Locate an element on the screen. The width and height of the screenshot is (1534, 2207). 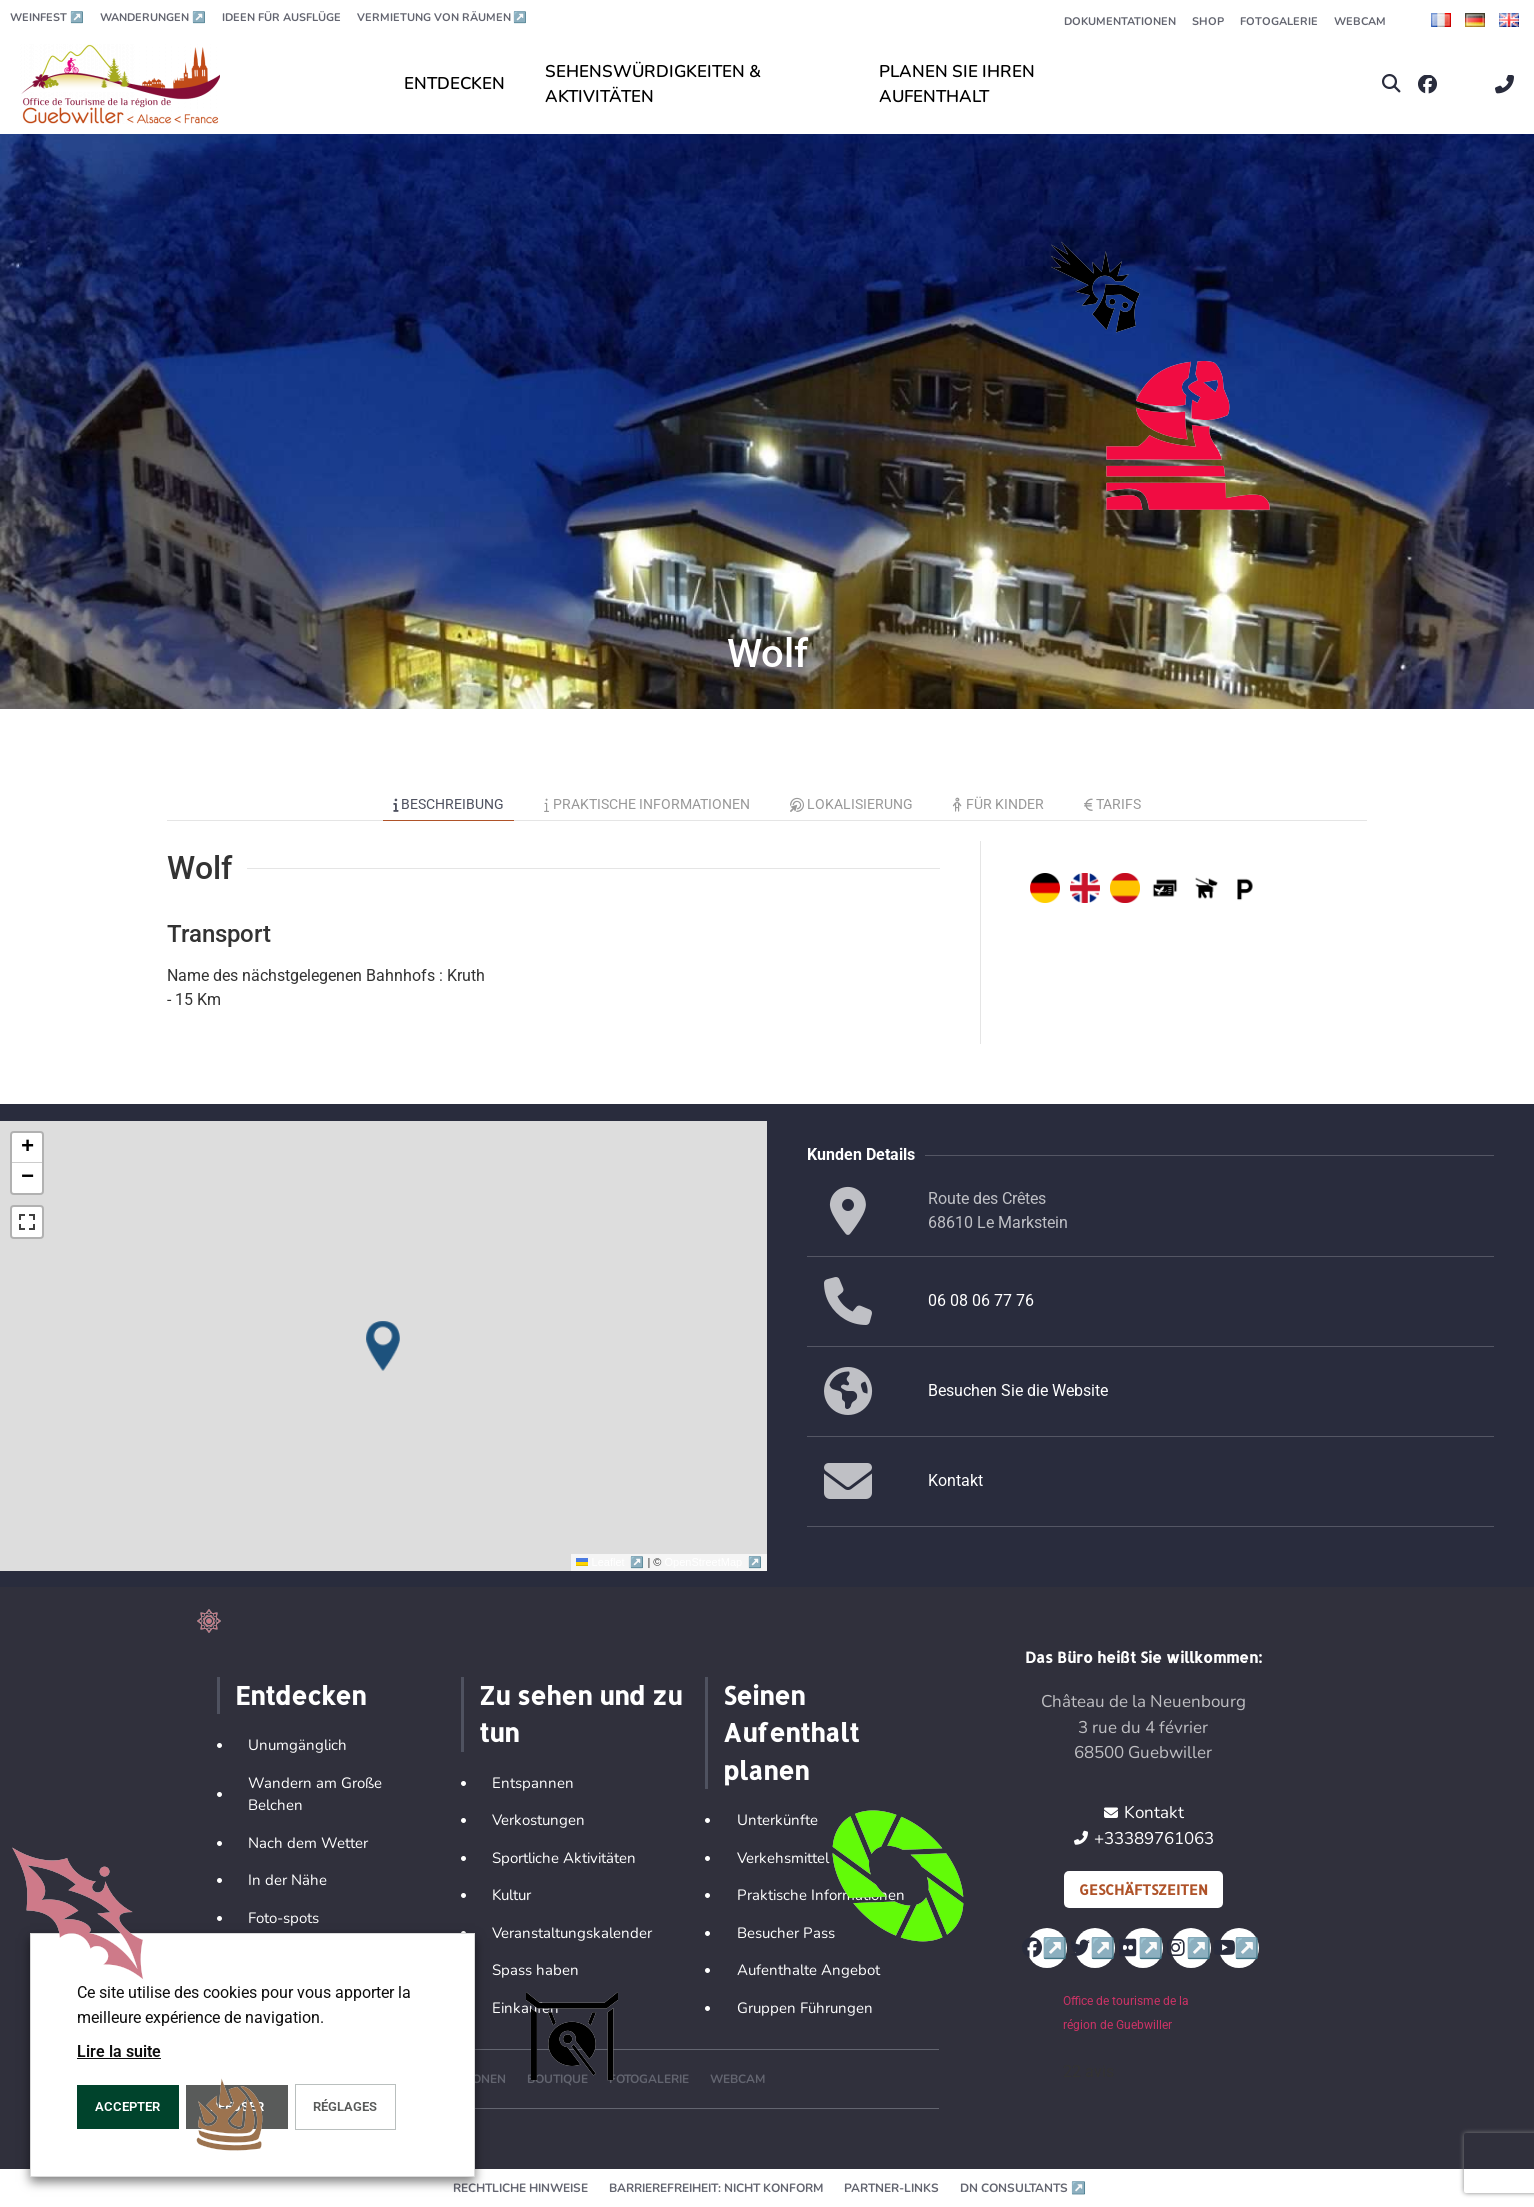
explore ancient Egypt themed content is located at coordinates (1188, 429).